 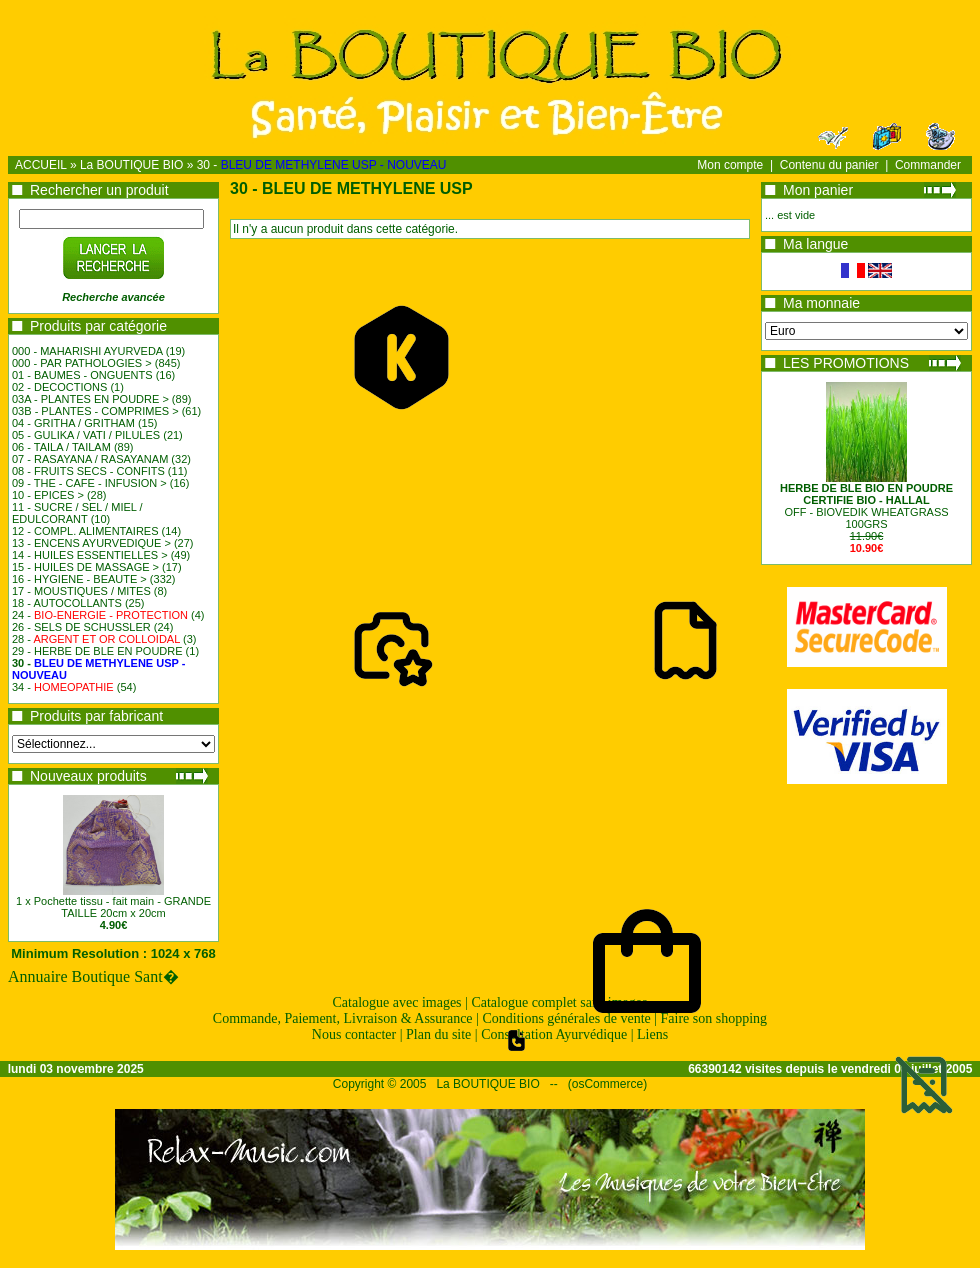 What do you see at coordinates (647, 967) in the screenshot?
I see `view your shopping bag` at bounding box center [647, 967].